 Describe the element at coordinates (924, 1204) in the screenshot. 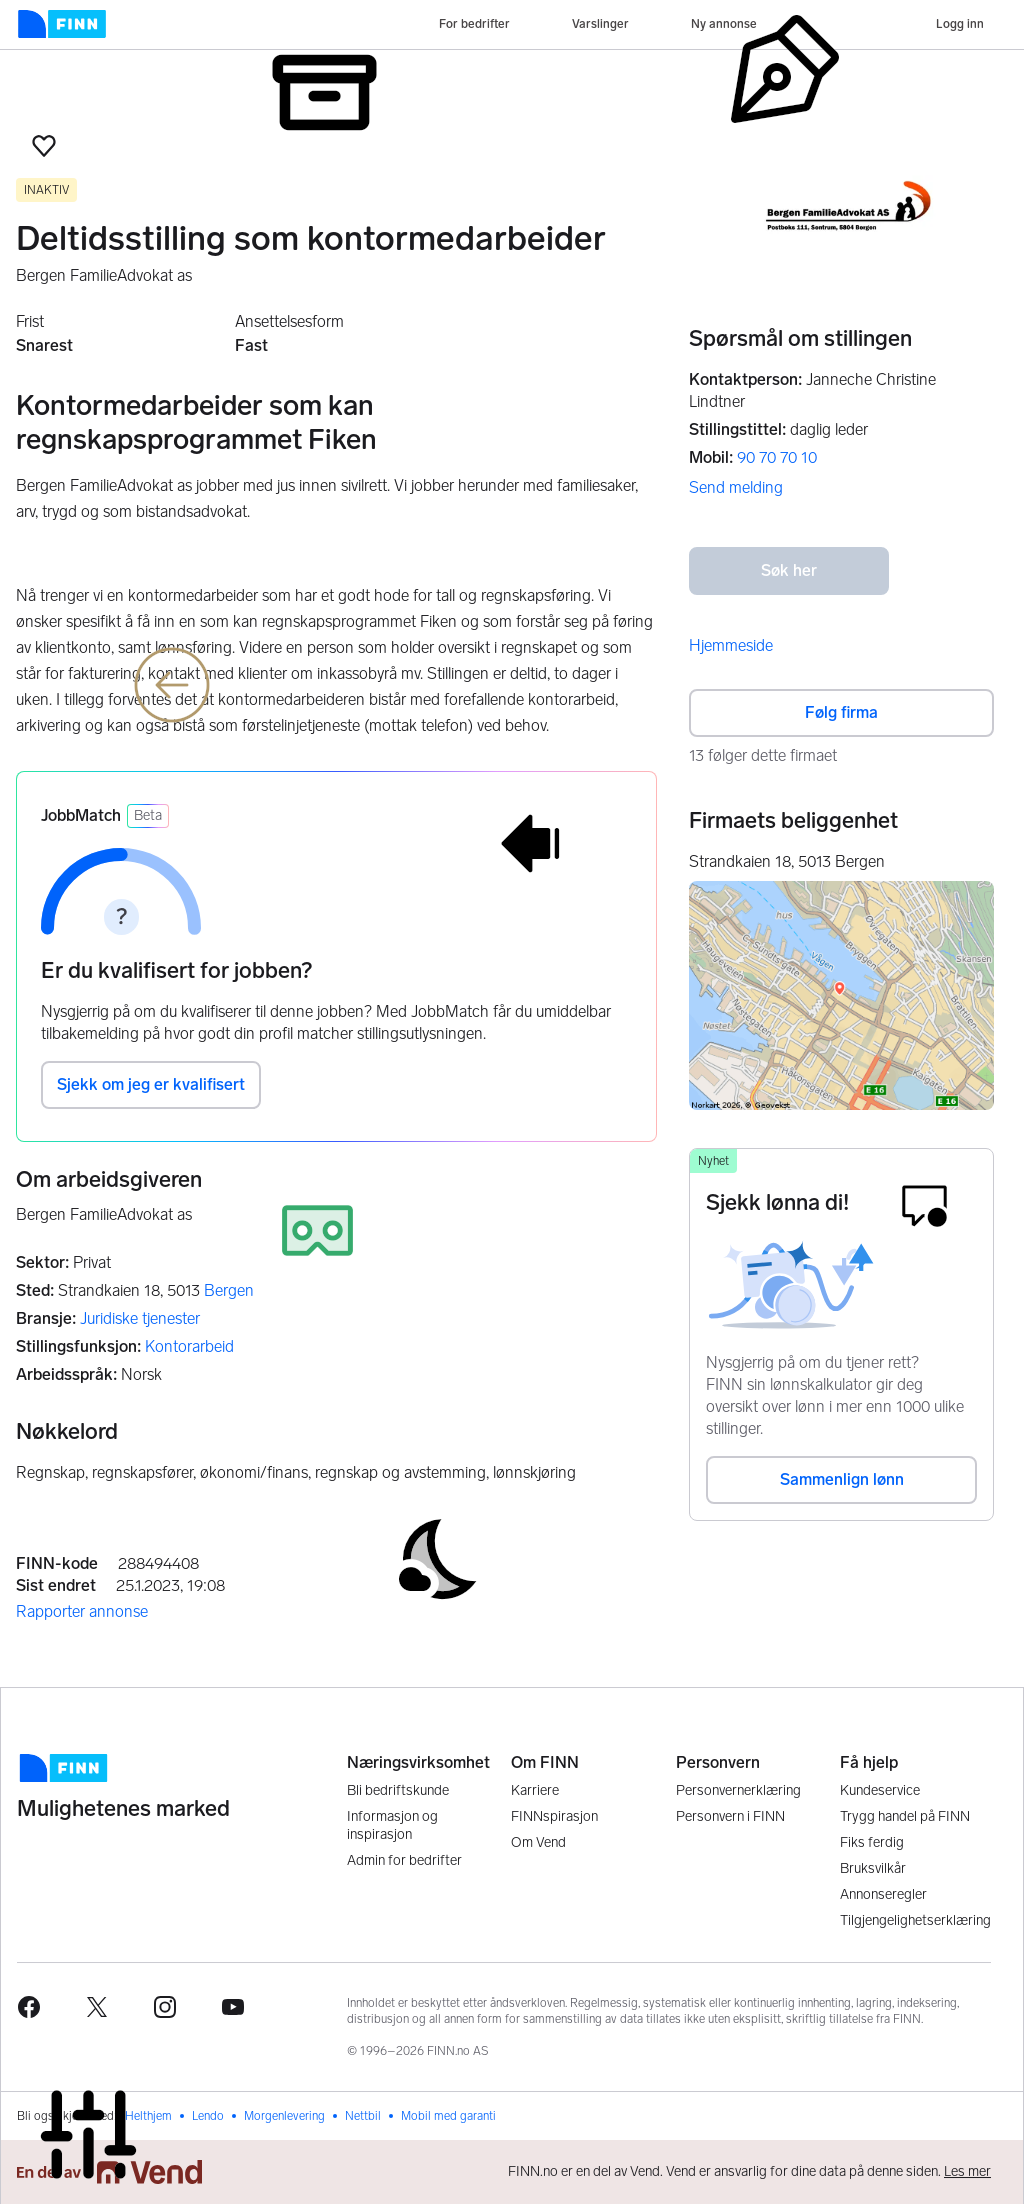

I see `view unresolved comments` at that location.